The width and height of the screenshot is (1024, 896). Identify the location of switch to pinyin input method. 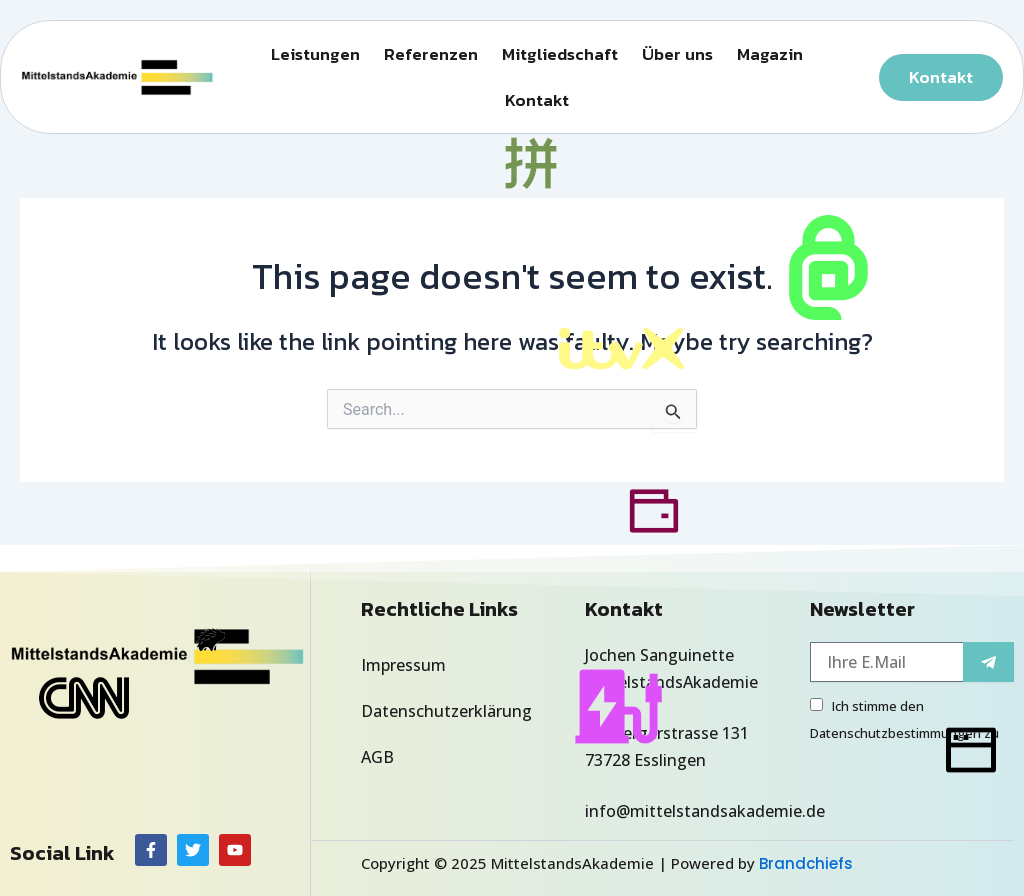
(531, 163).